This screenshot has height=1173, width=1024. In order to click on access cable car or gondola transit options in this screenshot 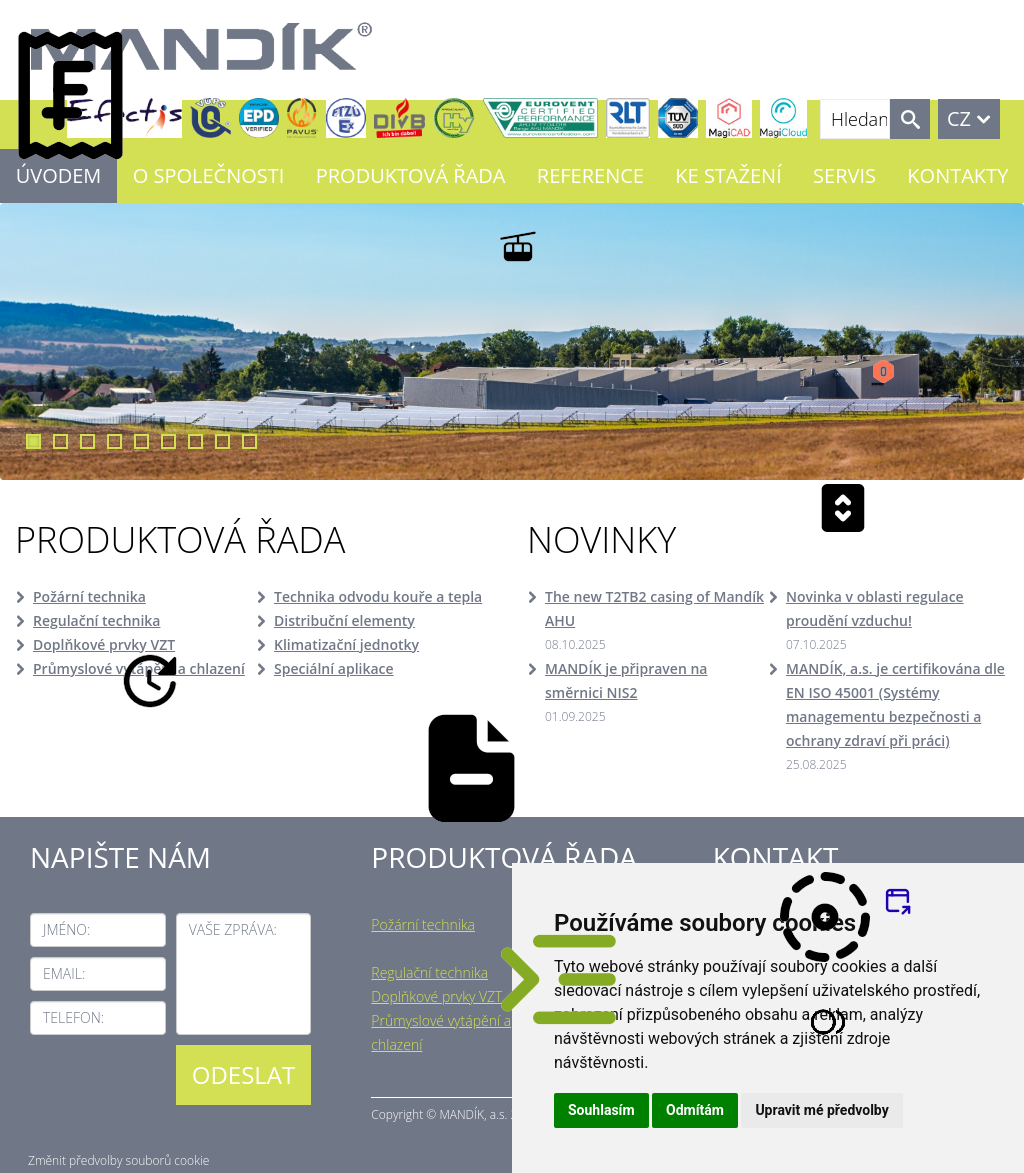, I will do `click(518, 247)`.